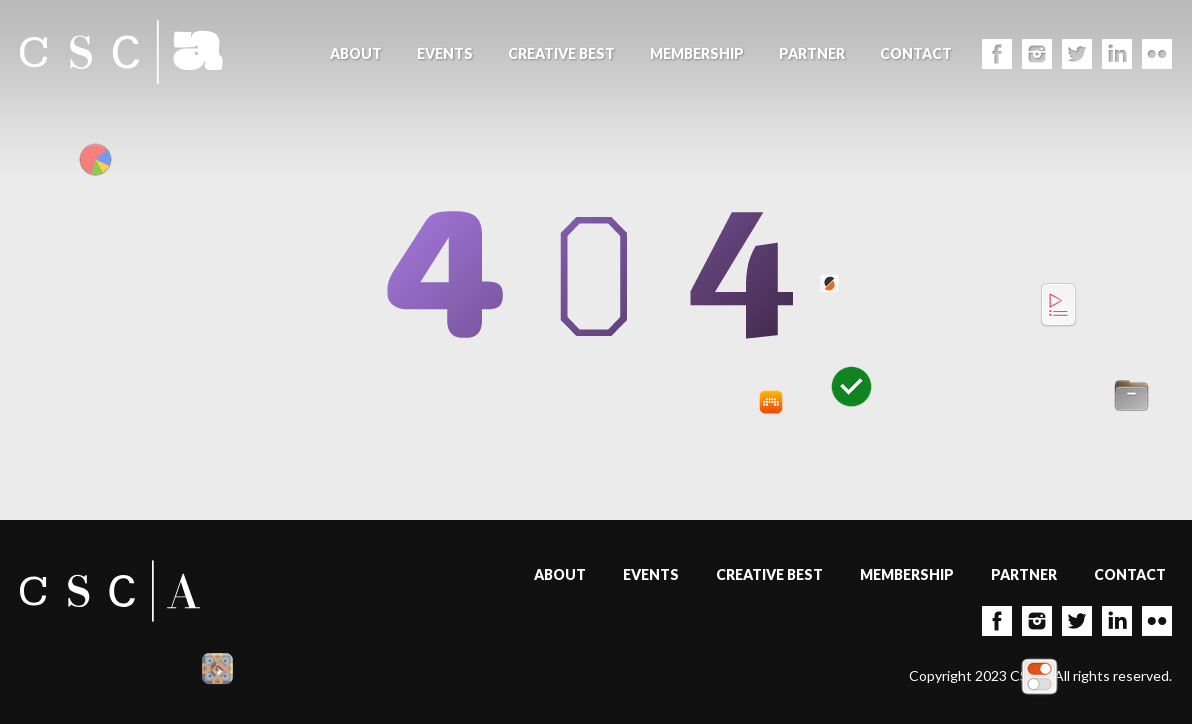 The width and height of the screenshot is (1192, 724). I want to click on open the file manager, so click(1131, 395).